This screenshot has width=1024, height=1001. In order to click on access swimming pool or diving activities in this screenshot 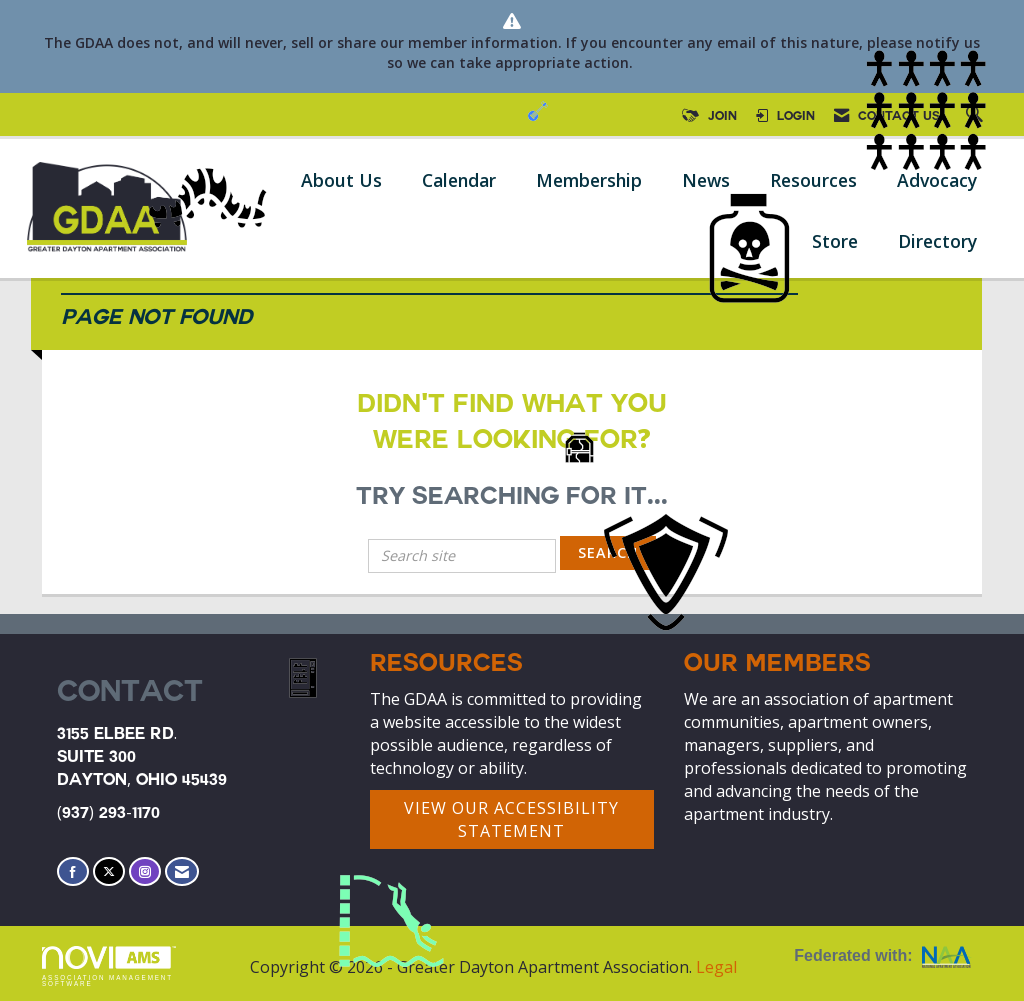, I will do `click(390, 915)`.